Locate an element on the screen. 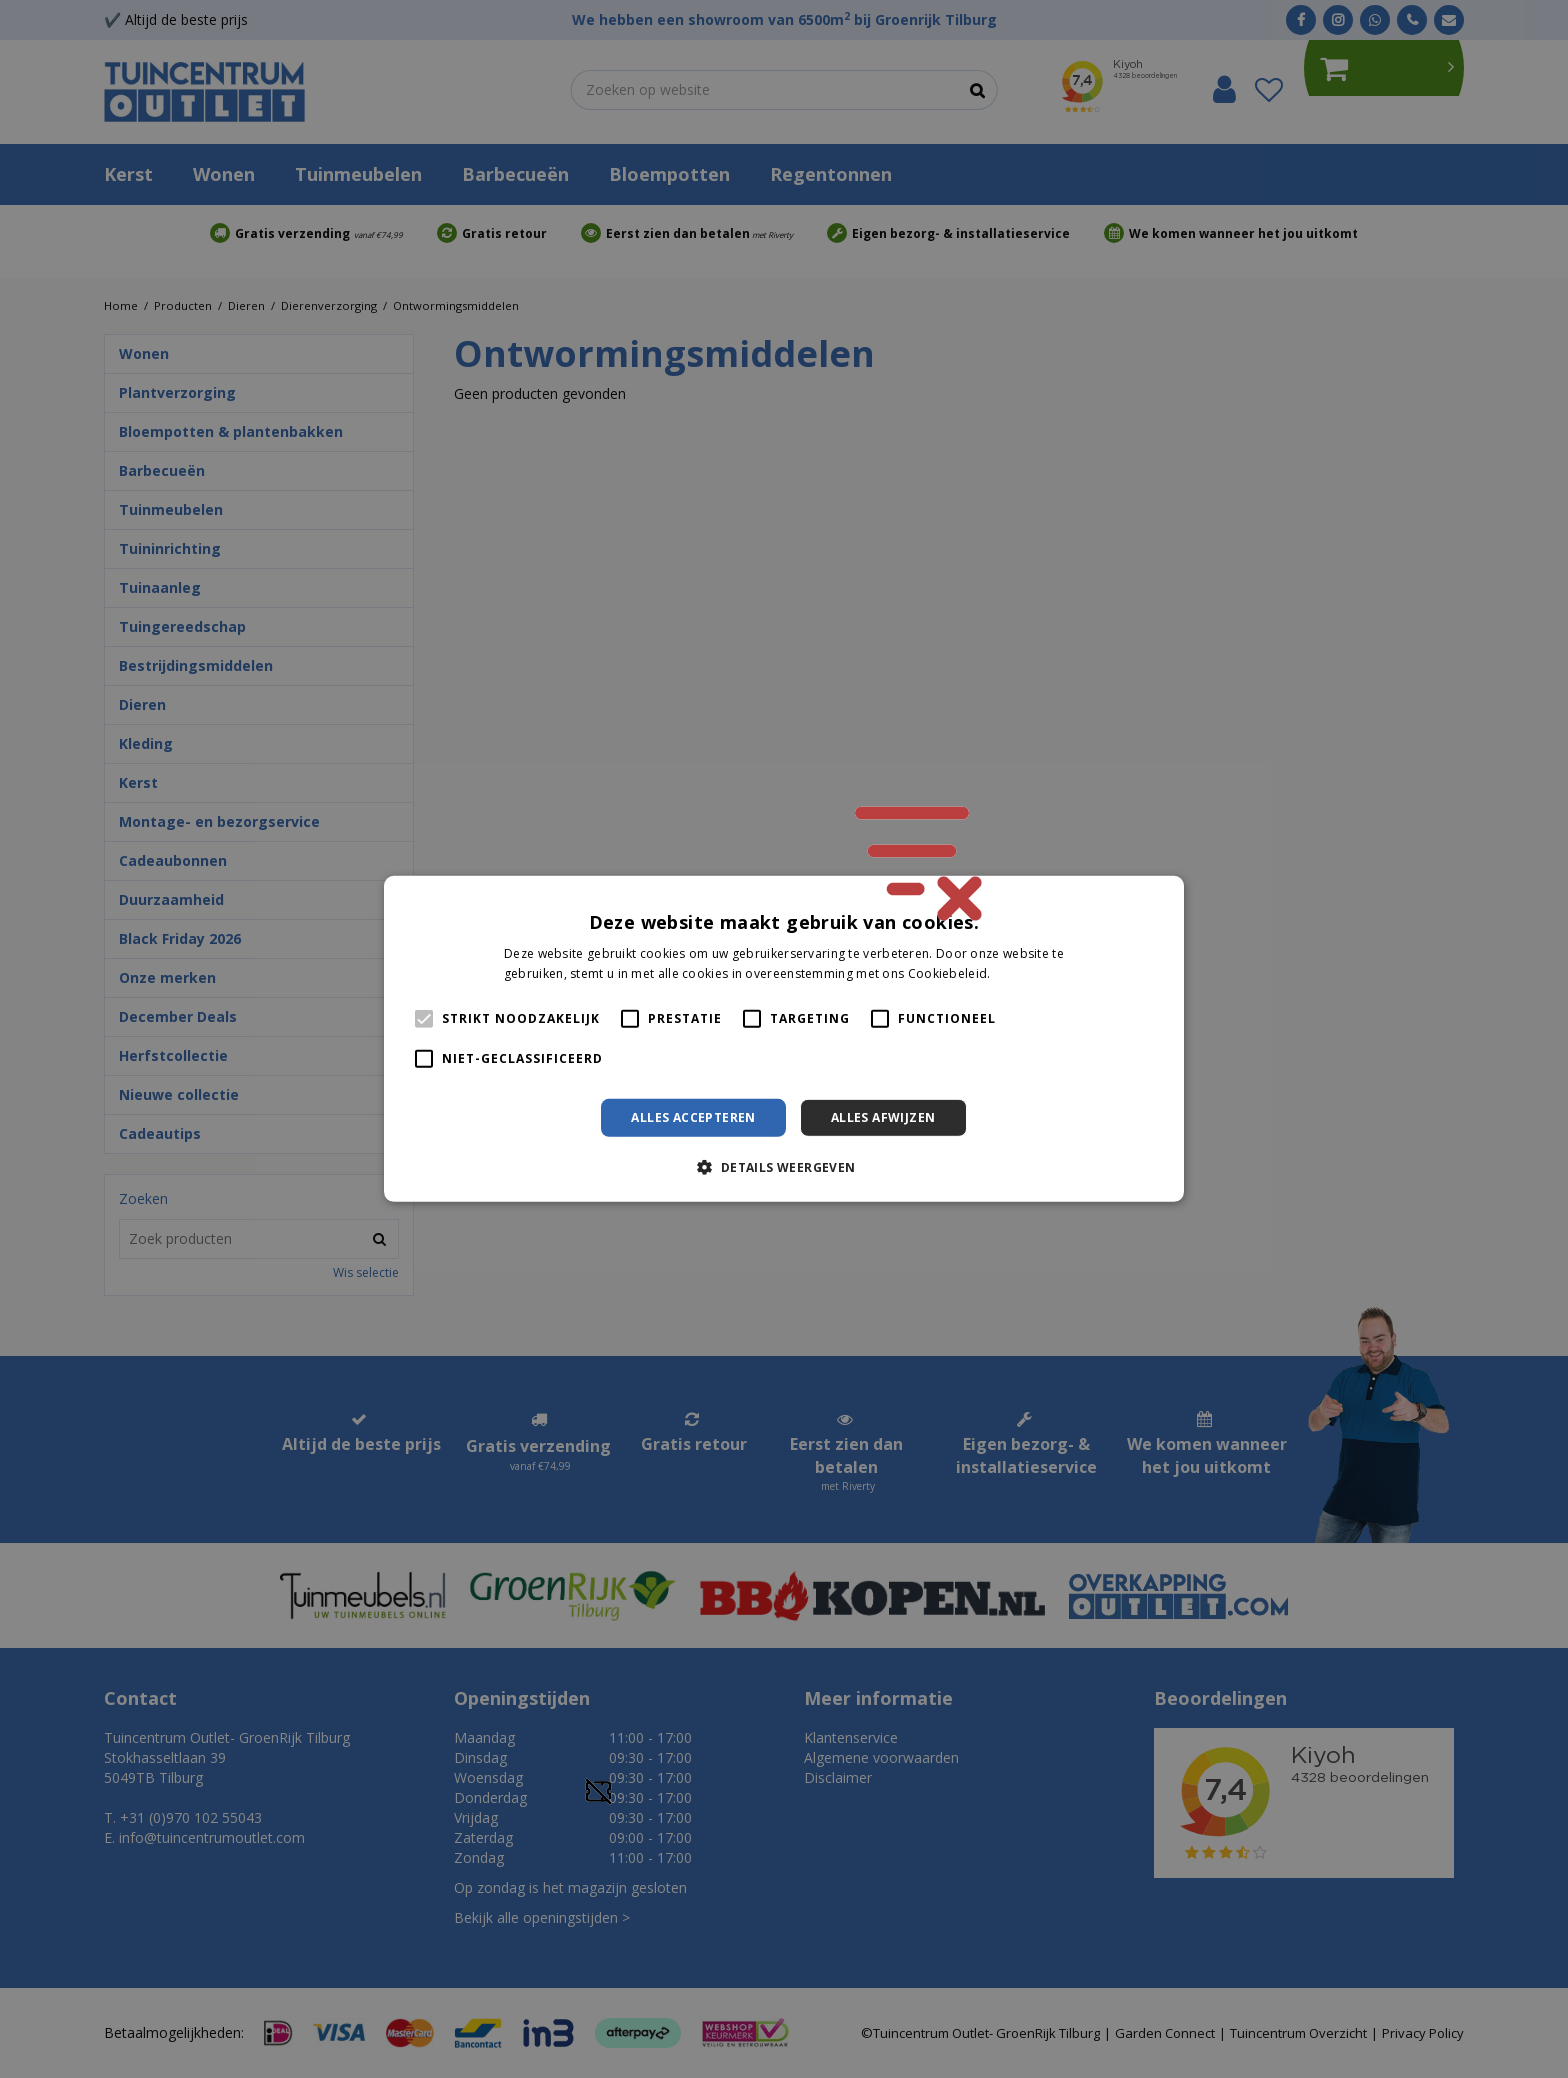 This screenshot has width=1568, height=2078. ticket unavailable or sold out is located at coordinates (598, 1791).